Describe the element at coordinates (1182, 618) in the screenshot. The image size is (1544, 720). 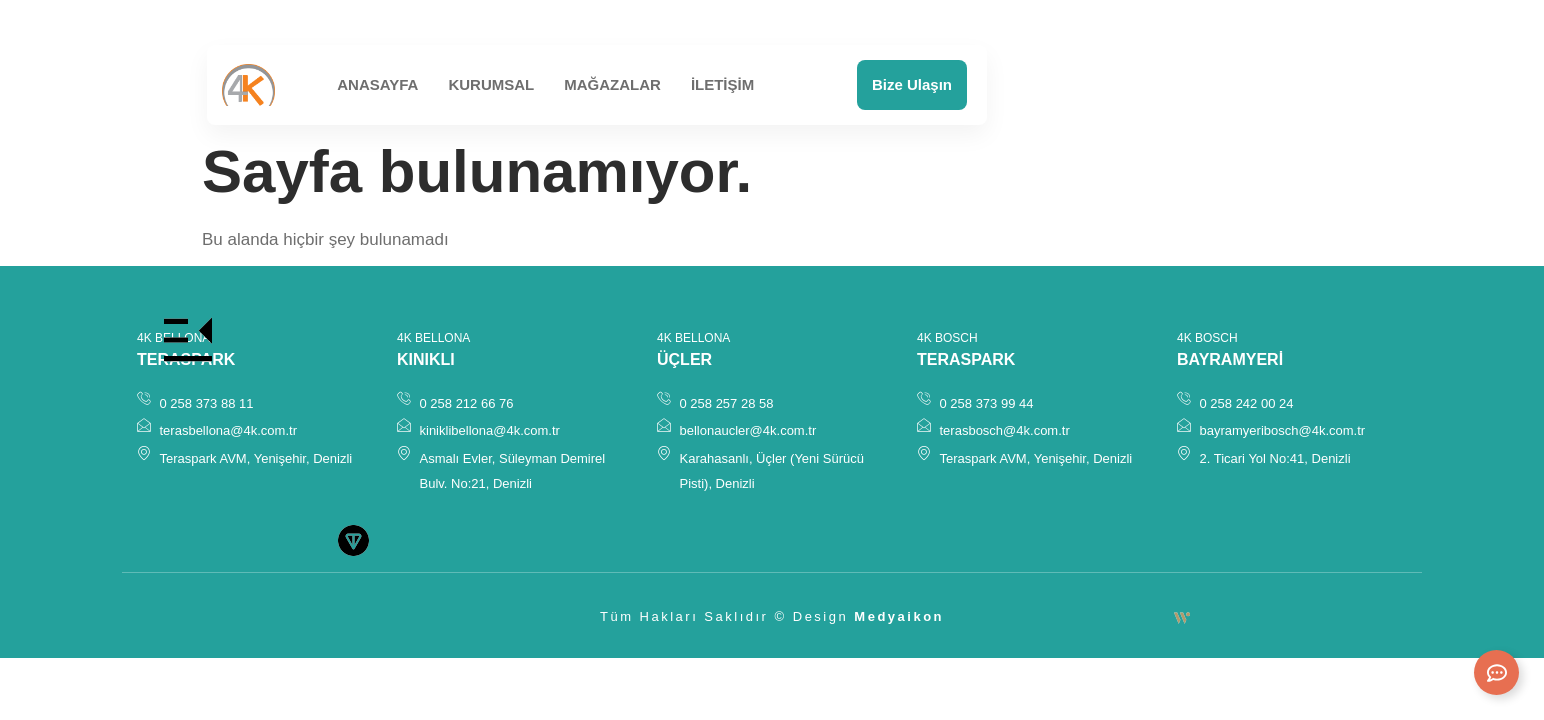
I see `open the Wantedly app` at that location.